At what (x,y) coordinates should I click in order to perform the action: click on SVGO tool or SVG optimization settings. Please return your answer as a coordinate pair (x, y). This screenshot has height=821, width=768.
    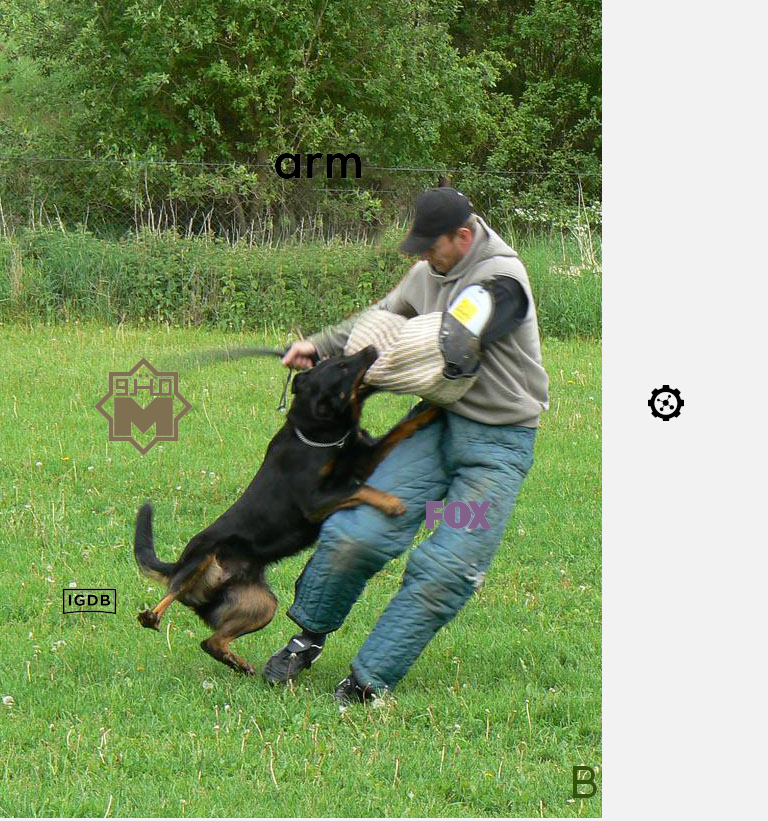
    Looking at the image, I should click on (666, 403).